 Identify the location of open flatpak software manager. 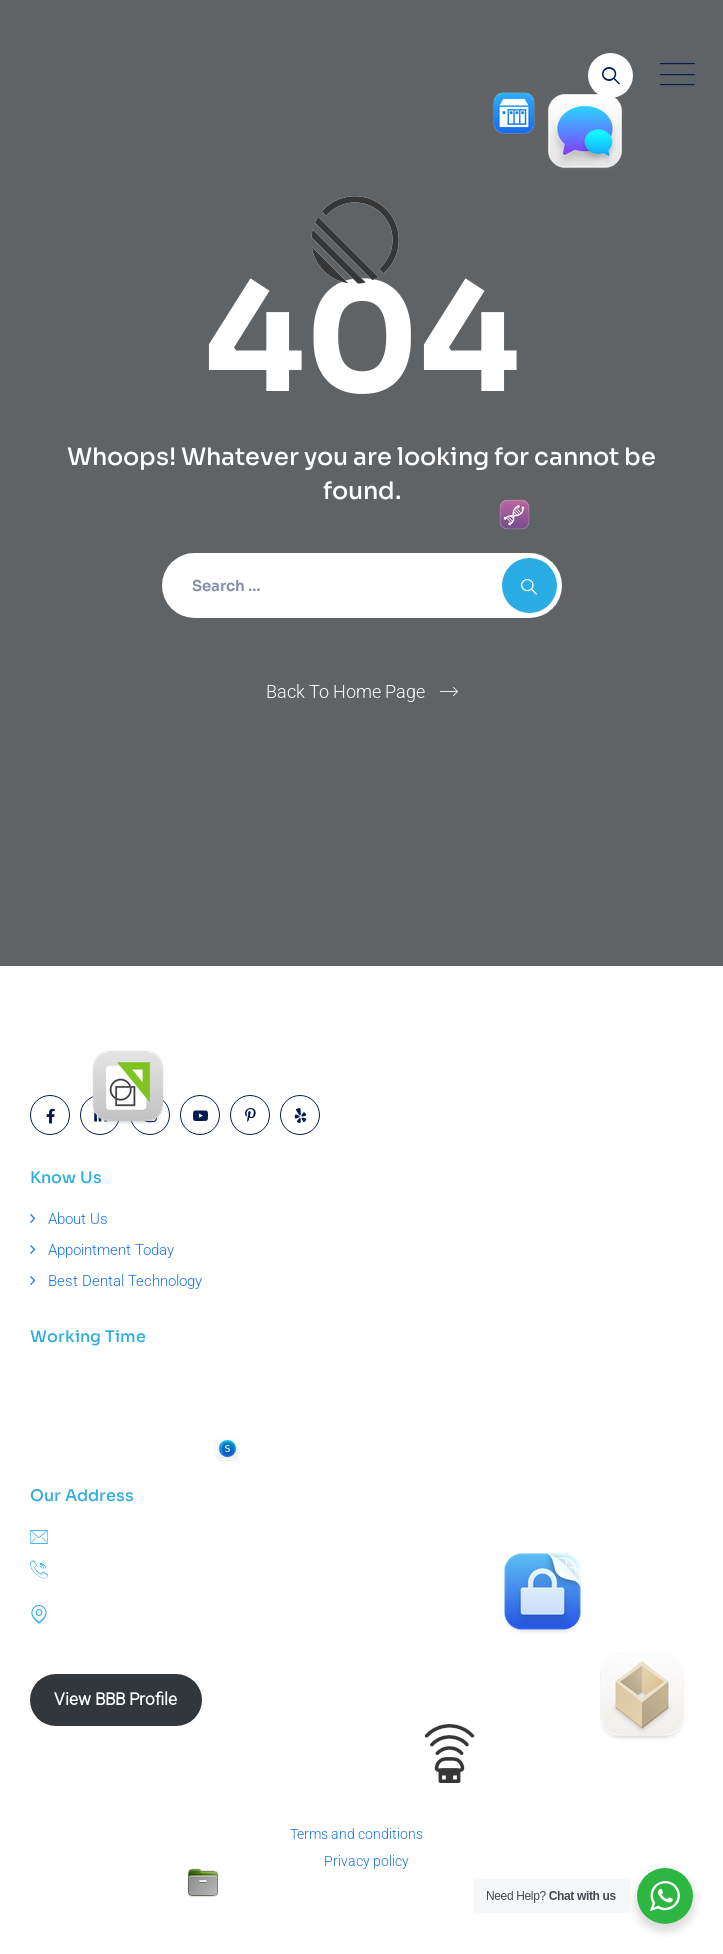
(642, 1695).